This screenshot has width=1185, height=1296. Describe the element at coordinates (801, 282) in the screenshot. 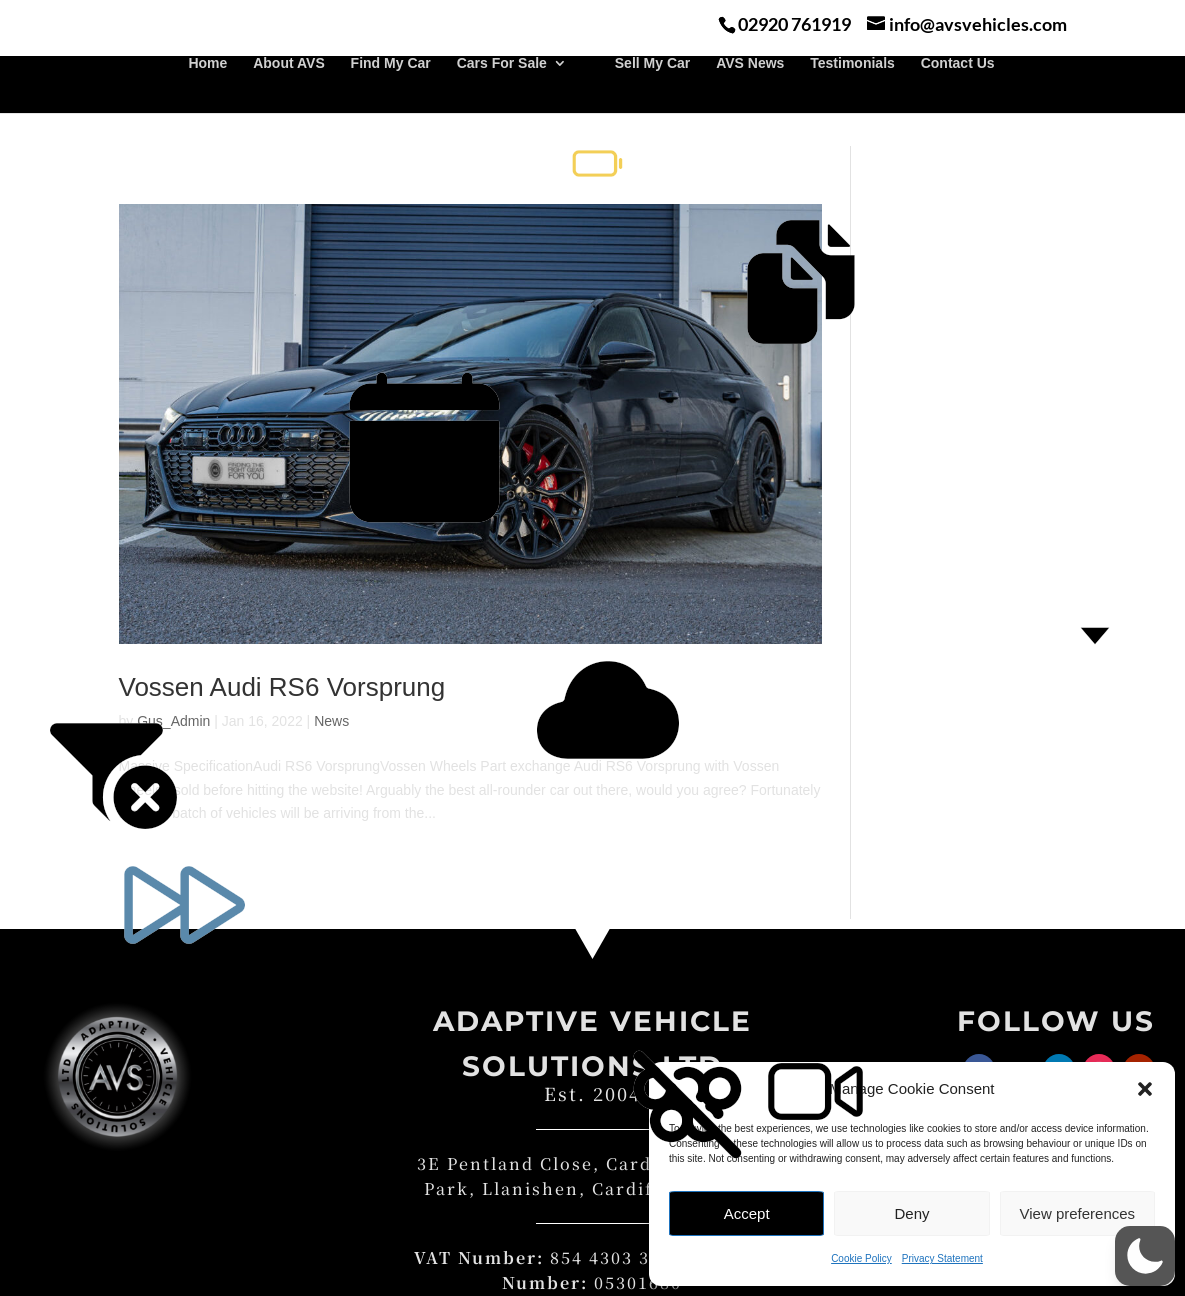

I see `view all documents` at that location.